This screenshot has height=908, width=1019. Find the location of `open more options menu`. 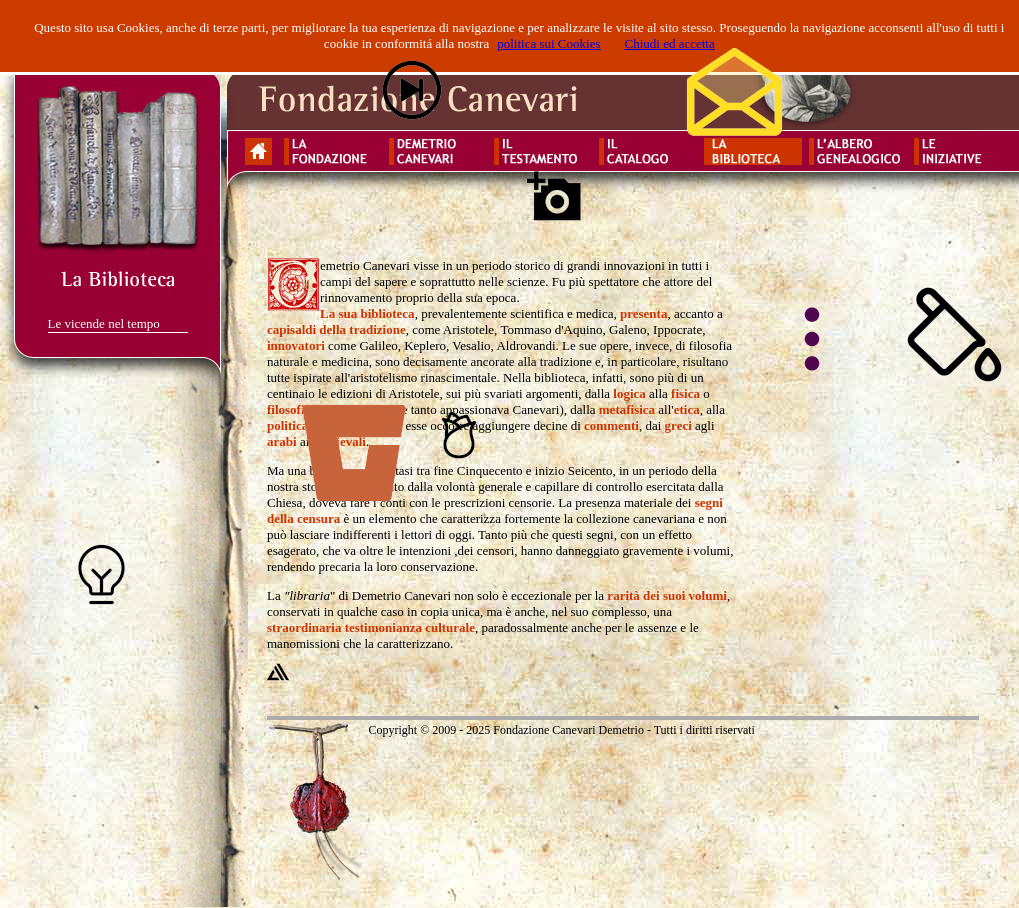

open more options menu is located at coordinates (812, 339).